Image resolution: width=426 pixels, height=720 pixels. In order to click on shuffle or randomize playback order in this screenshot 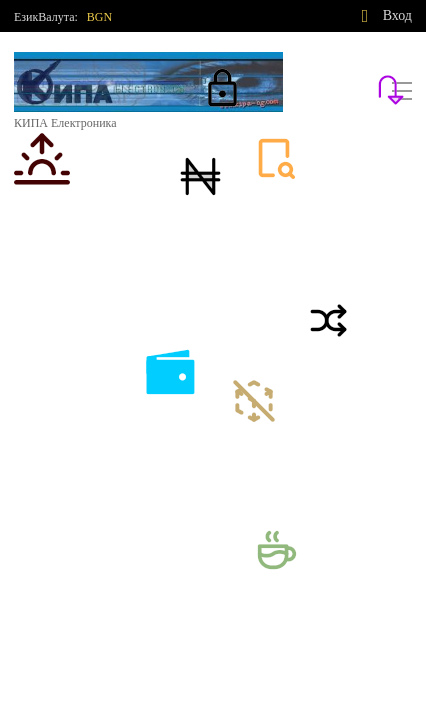, I will do `click(328, 320)`.